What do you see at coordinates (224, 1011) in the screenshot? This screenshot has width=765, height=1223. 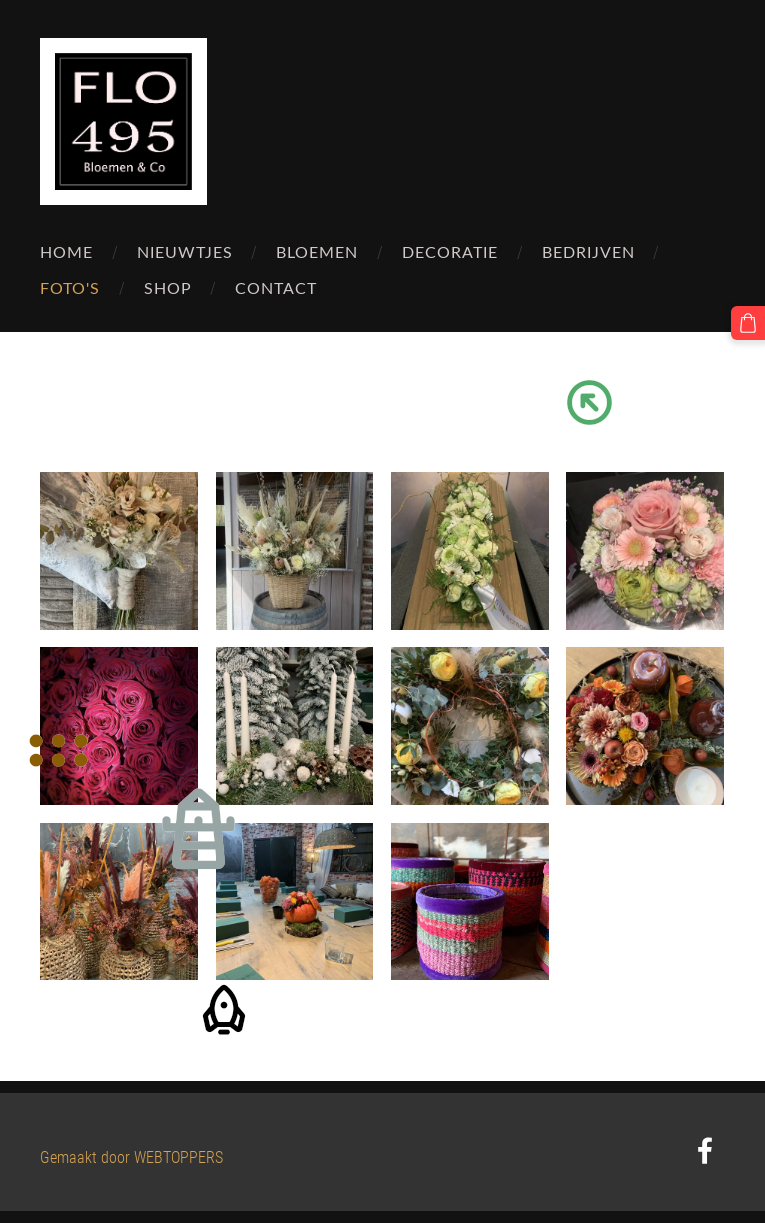 I see `launch or deploy an application` at bounding box center [224, 1011].